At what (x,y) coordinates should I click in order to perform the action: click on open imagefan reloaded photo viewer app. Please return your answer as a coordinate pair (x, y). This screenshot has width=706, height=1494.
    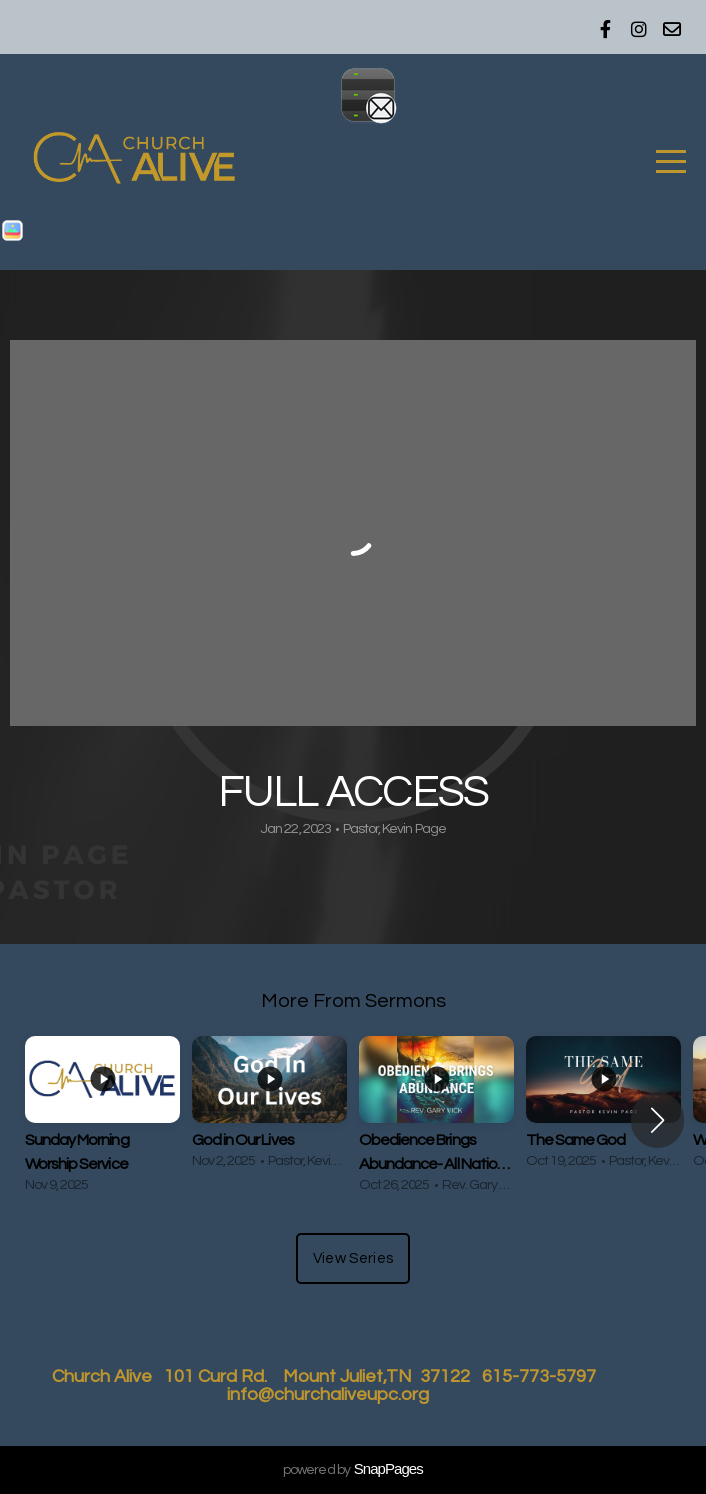
    Looking at the image, I should click on (12, 230).